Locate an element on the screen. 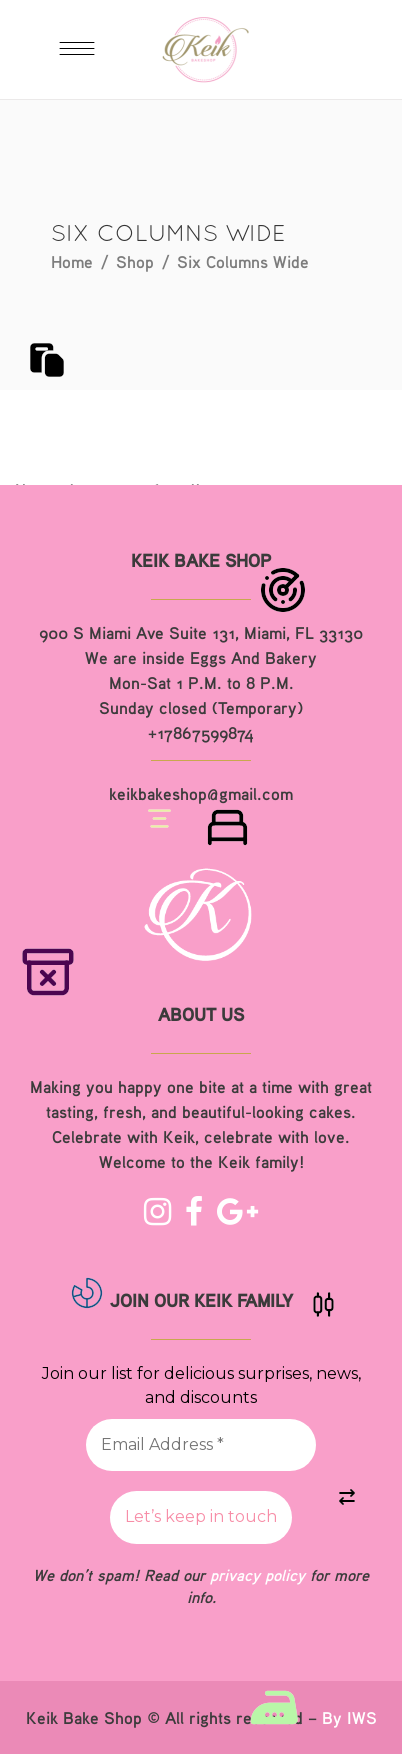  select ironing or steam press setting is located at coordinates (274, 1707).